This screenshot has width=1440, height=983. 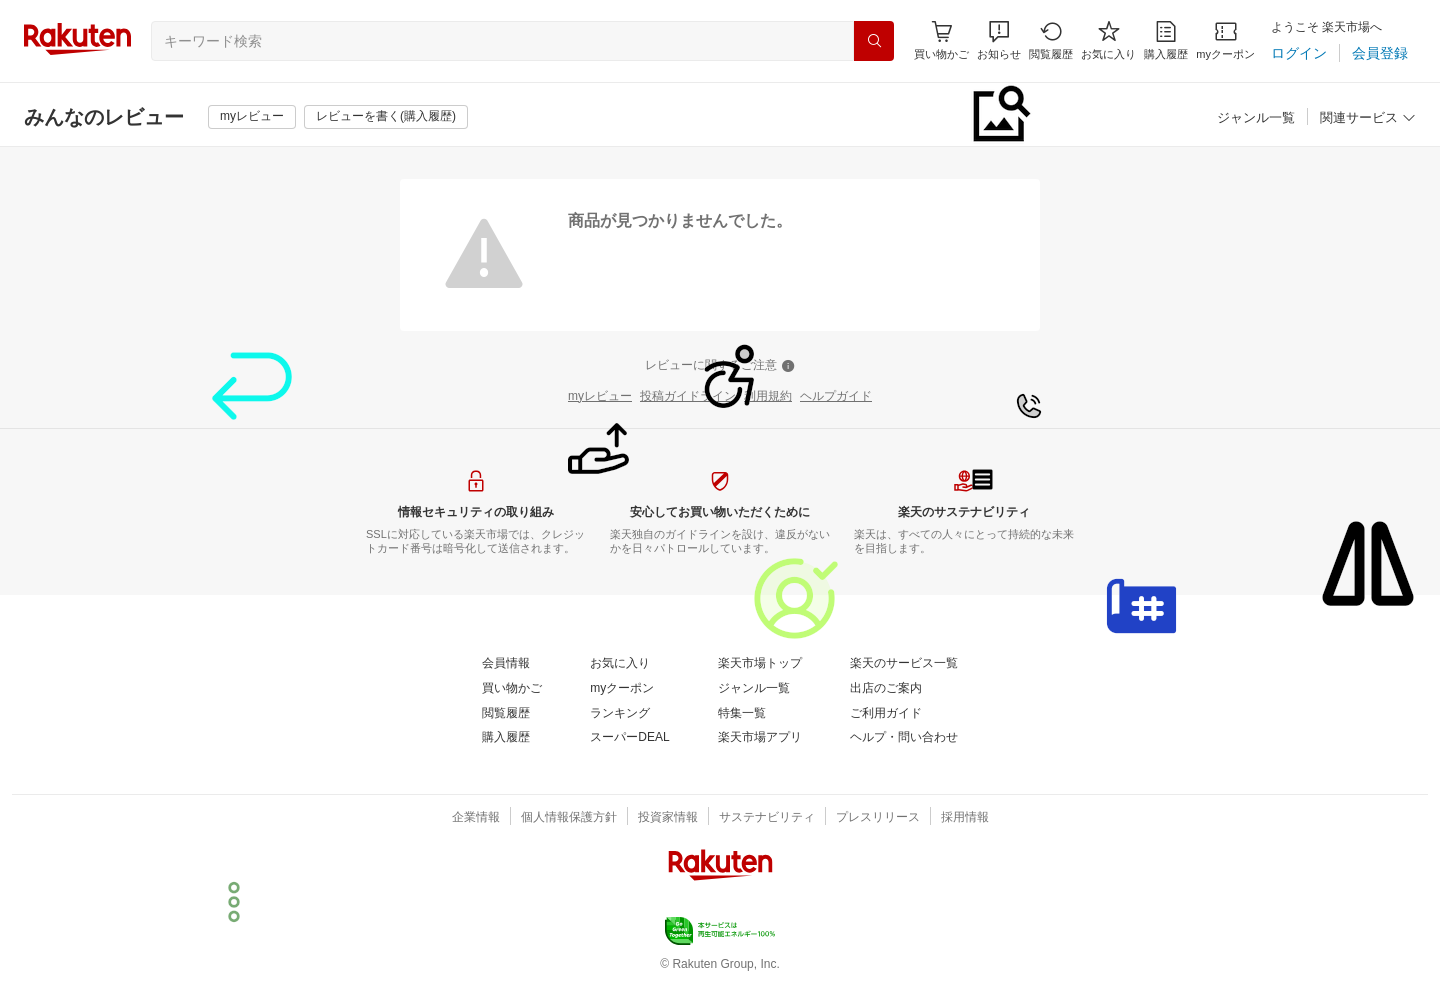 I want to click on verified user profile, so click(x=794, y=598).